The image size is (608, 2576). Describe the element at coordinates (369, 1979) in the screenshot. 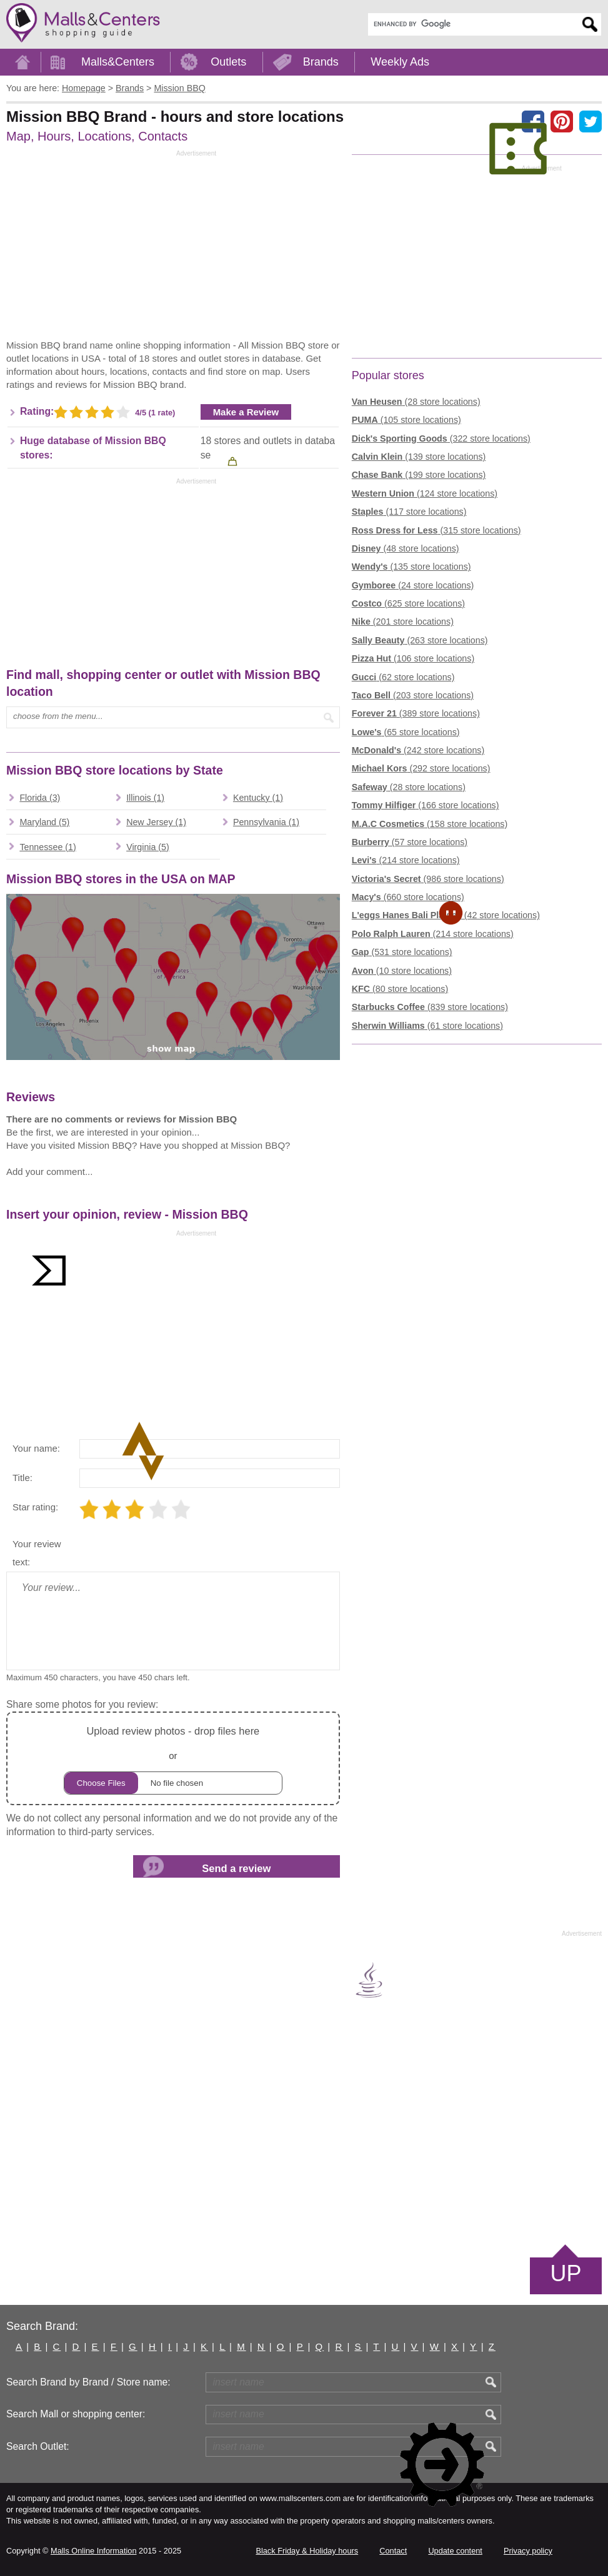

I see `java programming language logo` at that location.